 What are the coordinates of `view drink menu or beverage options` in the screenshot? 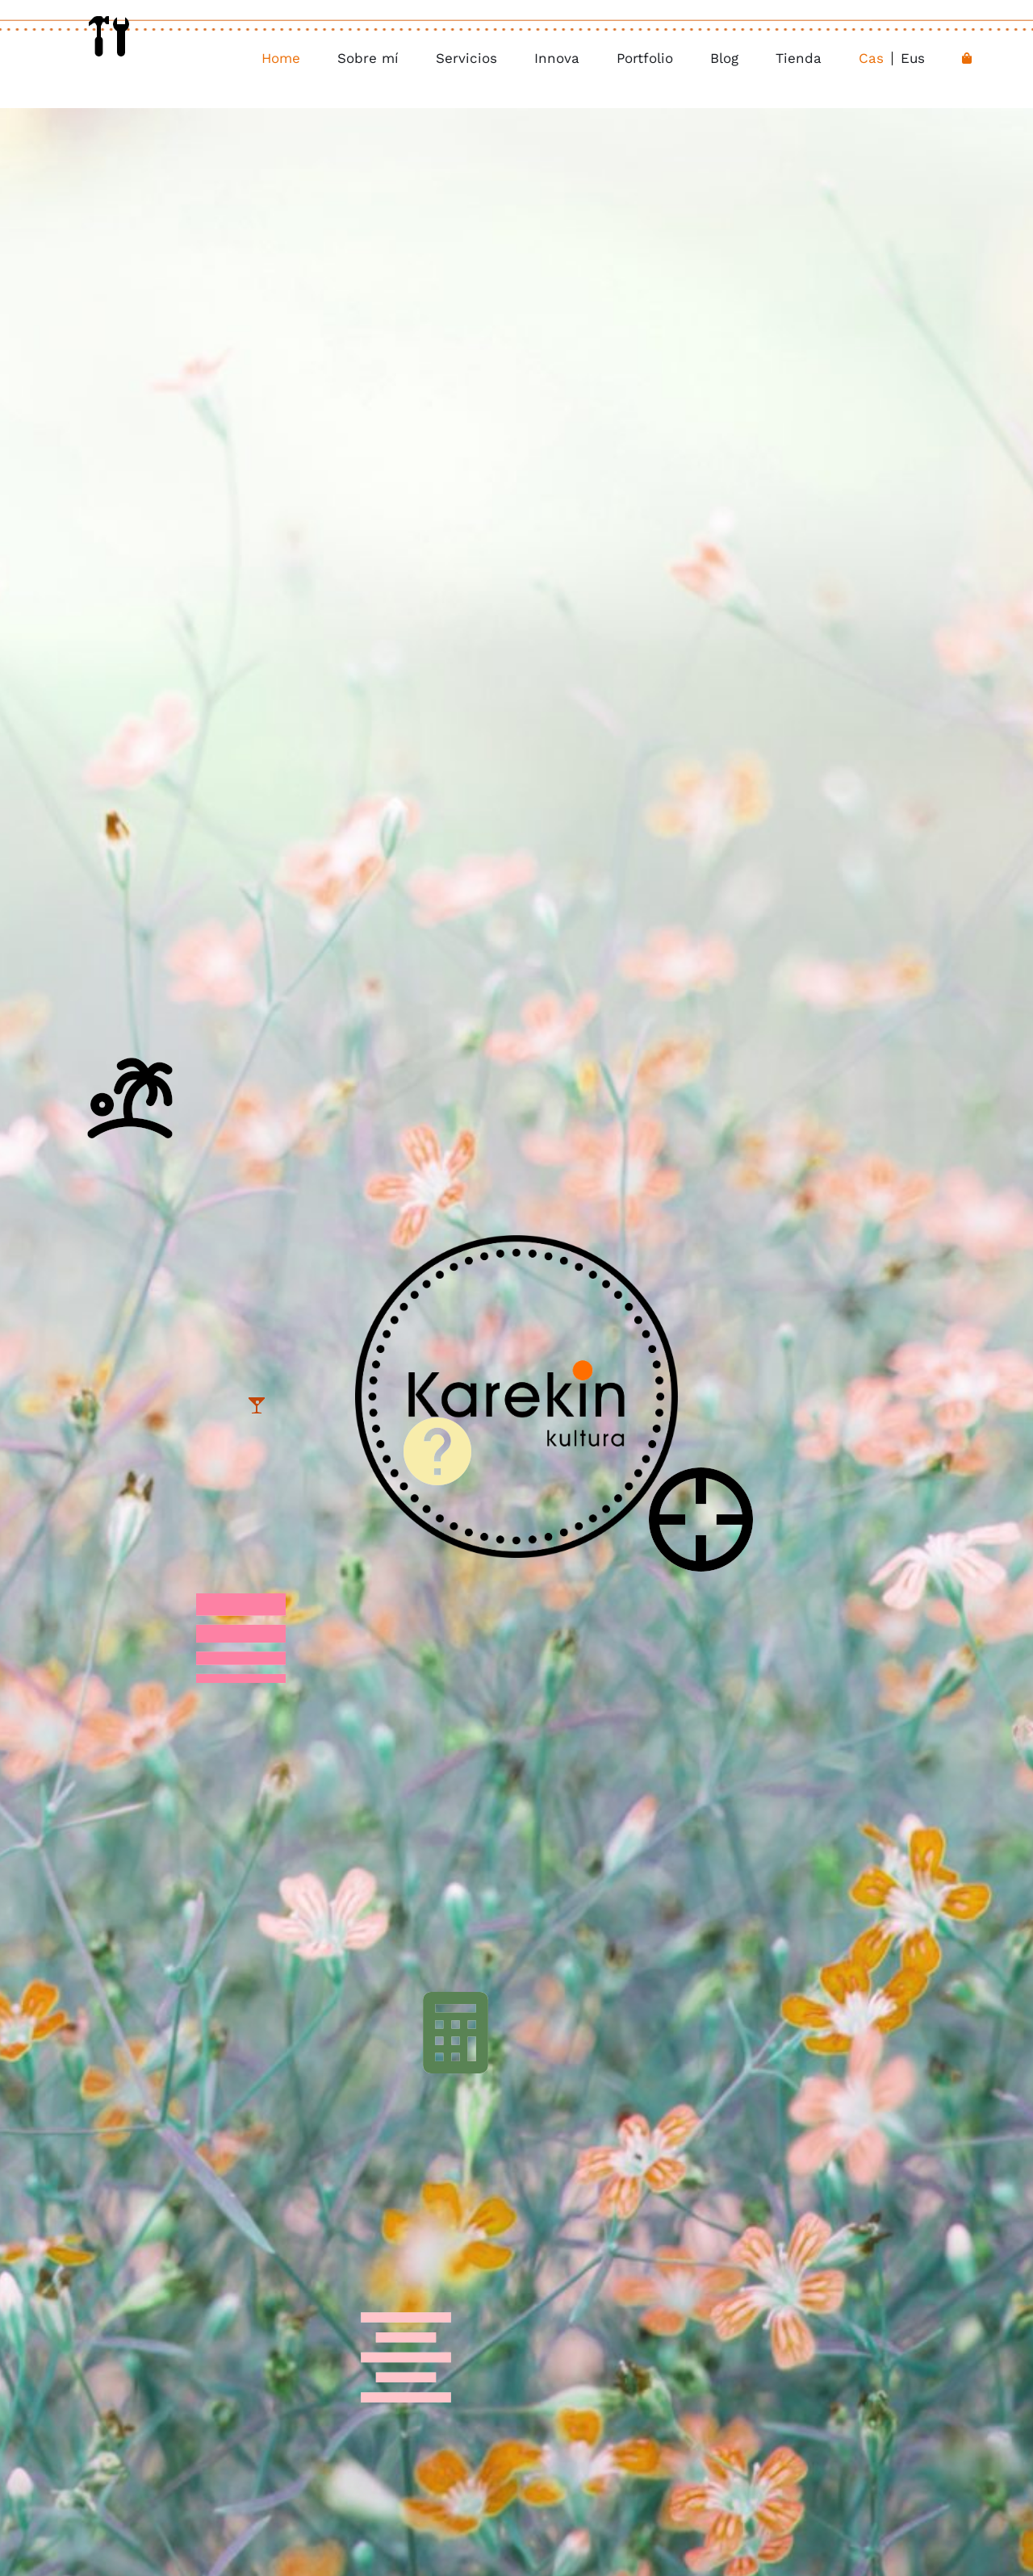 It's located at (257, 1405).